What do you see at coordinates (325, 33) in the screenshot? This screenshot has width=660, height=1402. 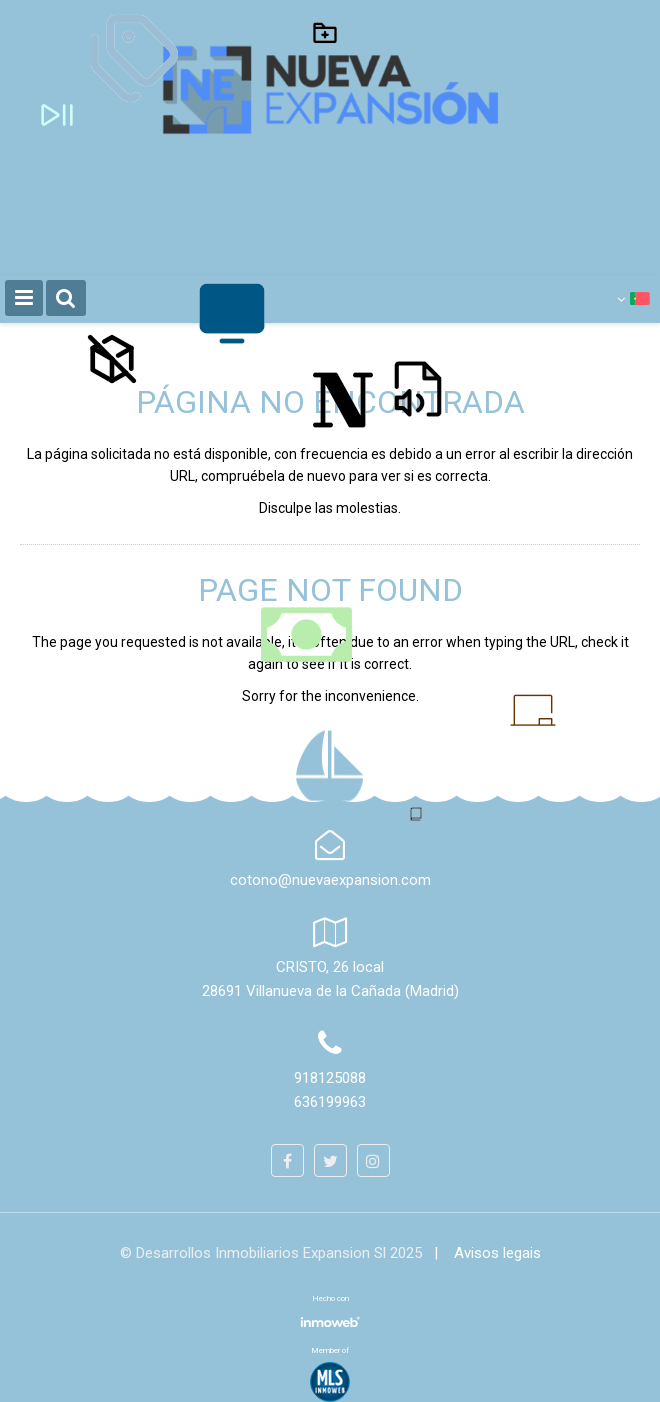 I see `create a new folder` at bounding box center [325, 33].